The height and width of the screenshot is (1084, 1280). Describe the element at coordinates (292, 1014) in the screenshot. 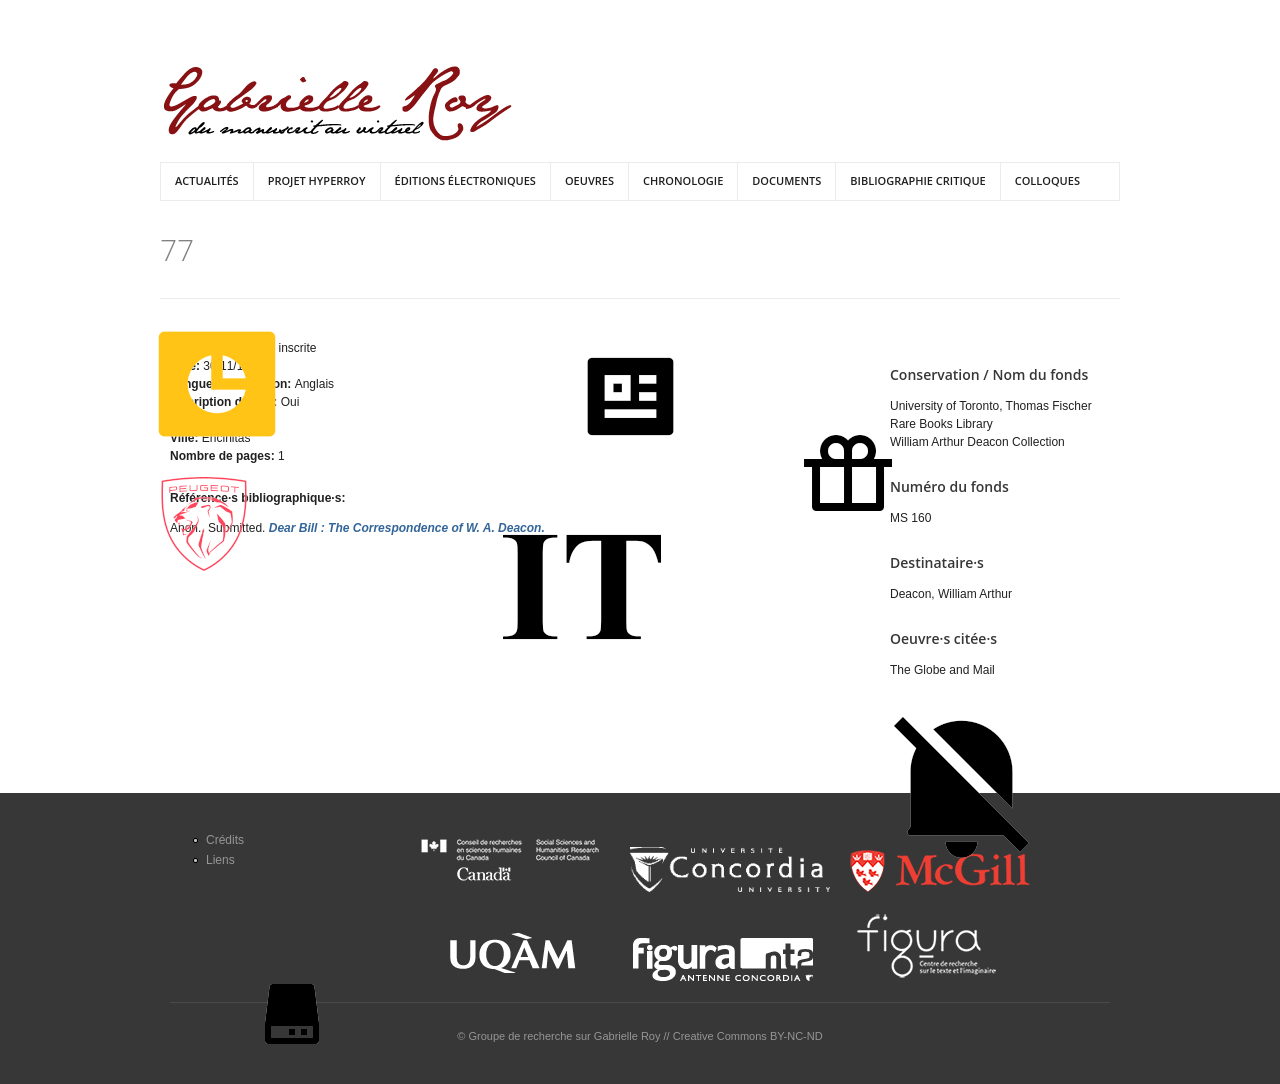

I see `access external storage or hard drive` at that location.